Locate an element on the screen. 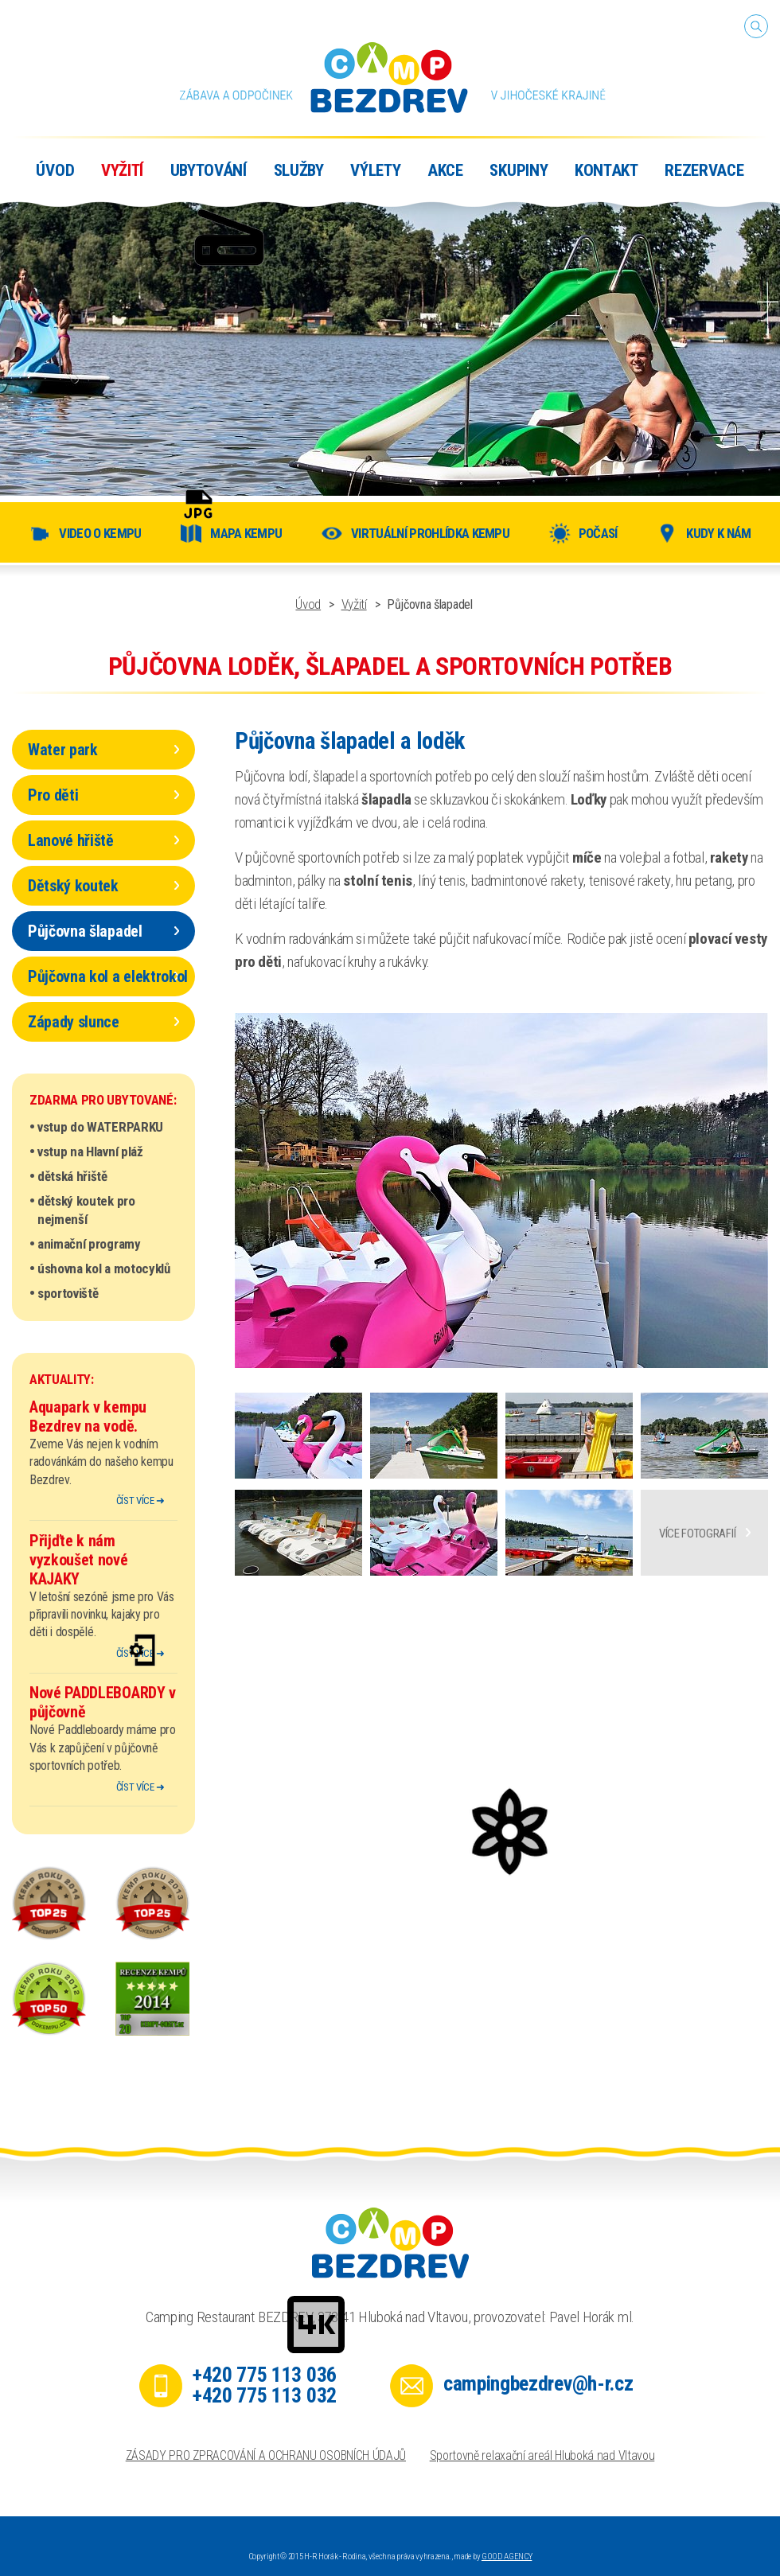 This screenshot has width=780, height=2576. apply a vintage or retro photo filter is located at coordinates (509, 1831).